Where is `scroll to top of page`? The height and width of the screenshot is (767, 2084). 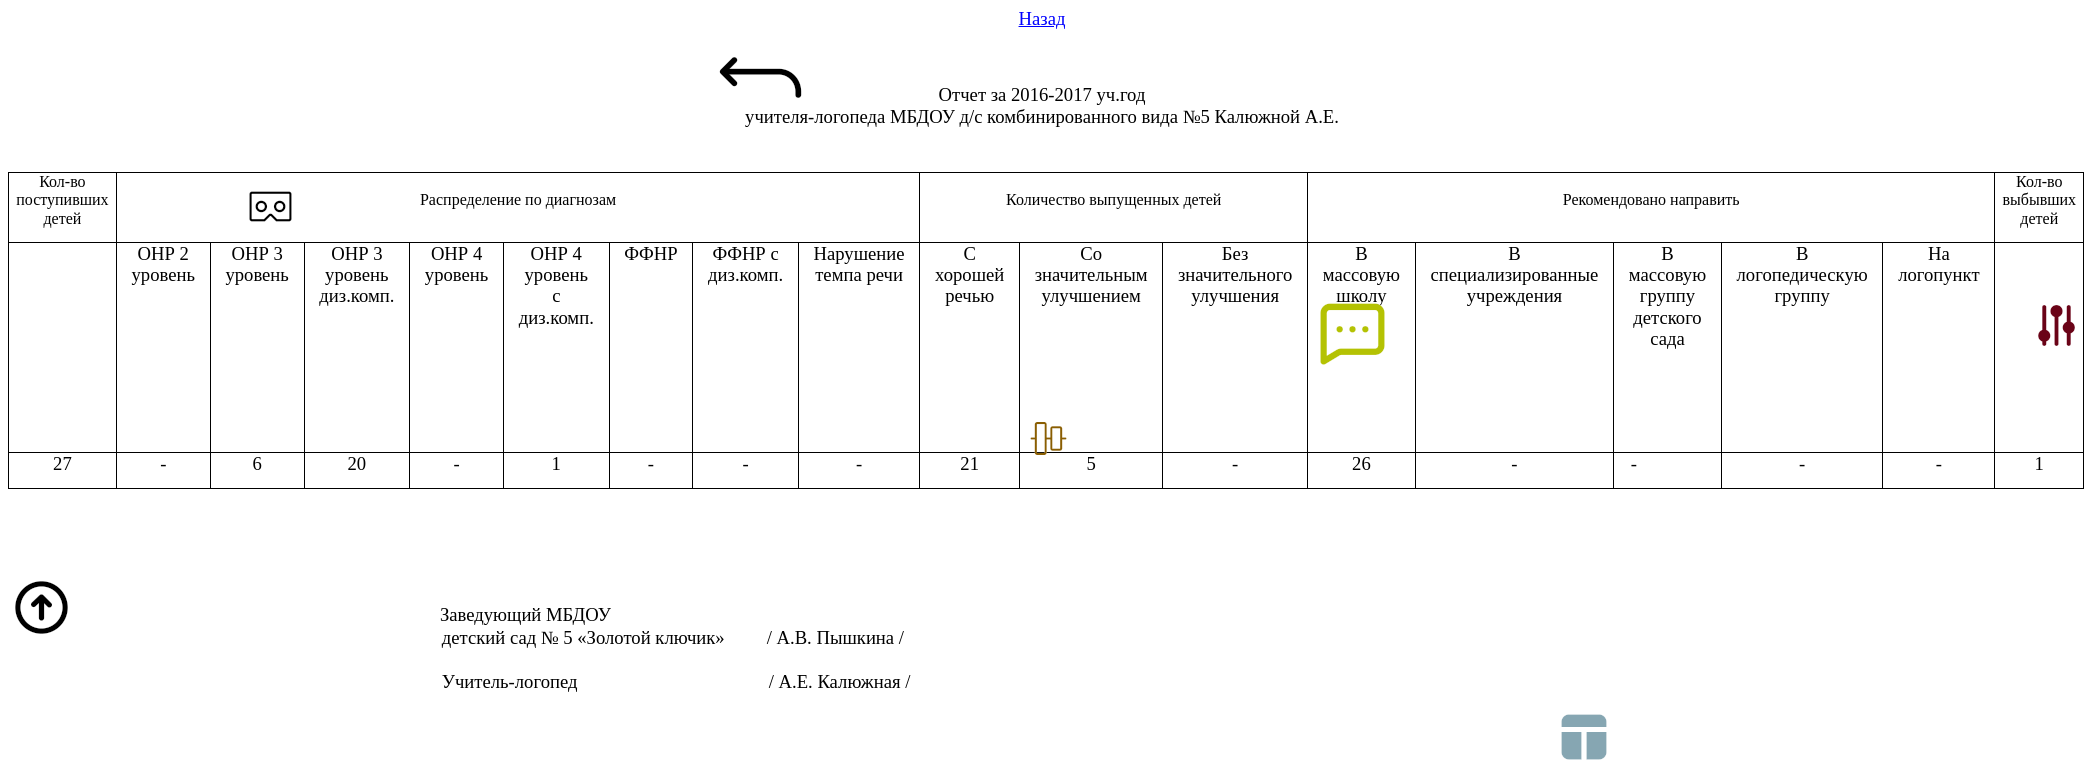 scroll to top of page is located at coordinates (41, 607).